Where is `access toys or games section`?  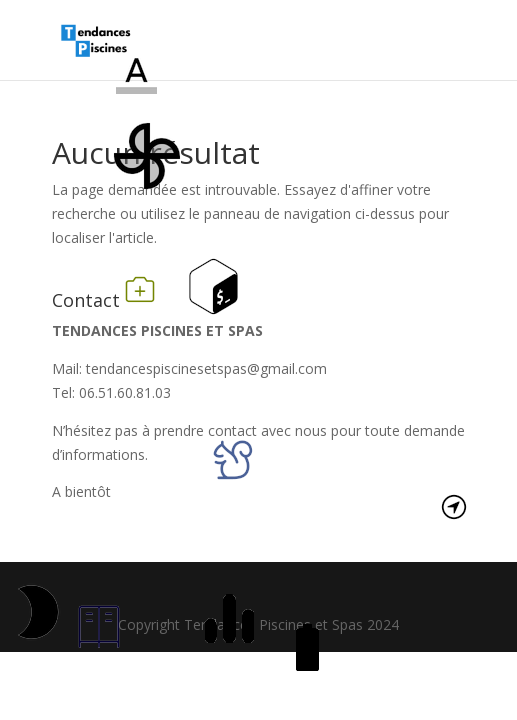 access toys or games section is located at coordinates (147, 156).